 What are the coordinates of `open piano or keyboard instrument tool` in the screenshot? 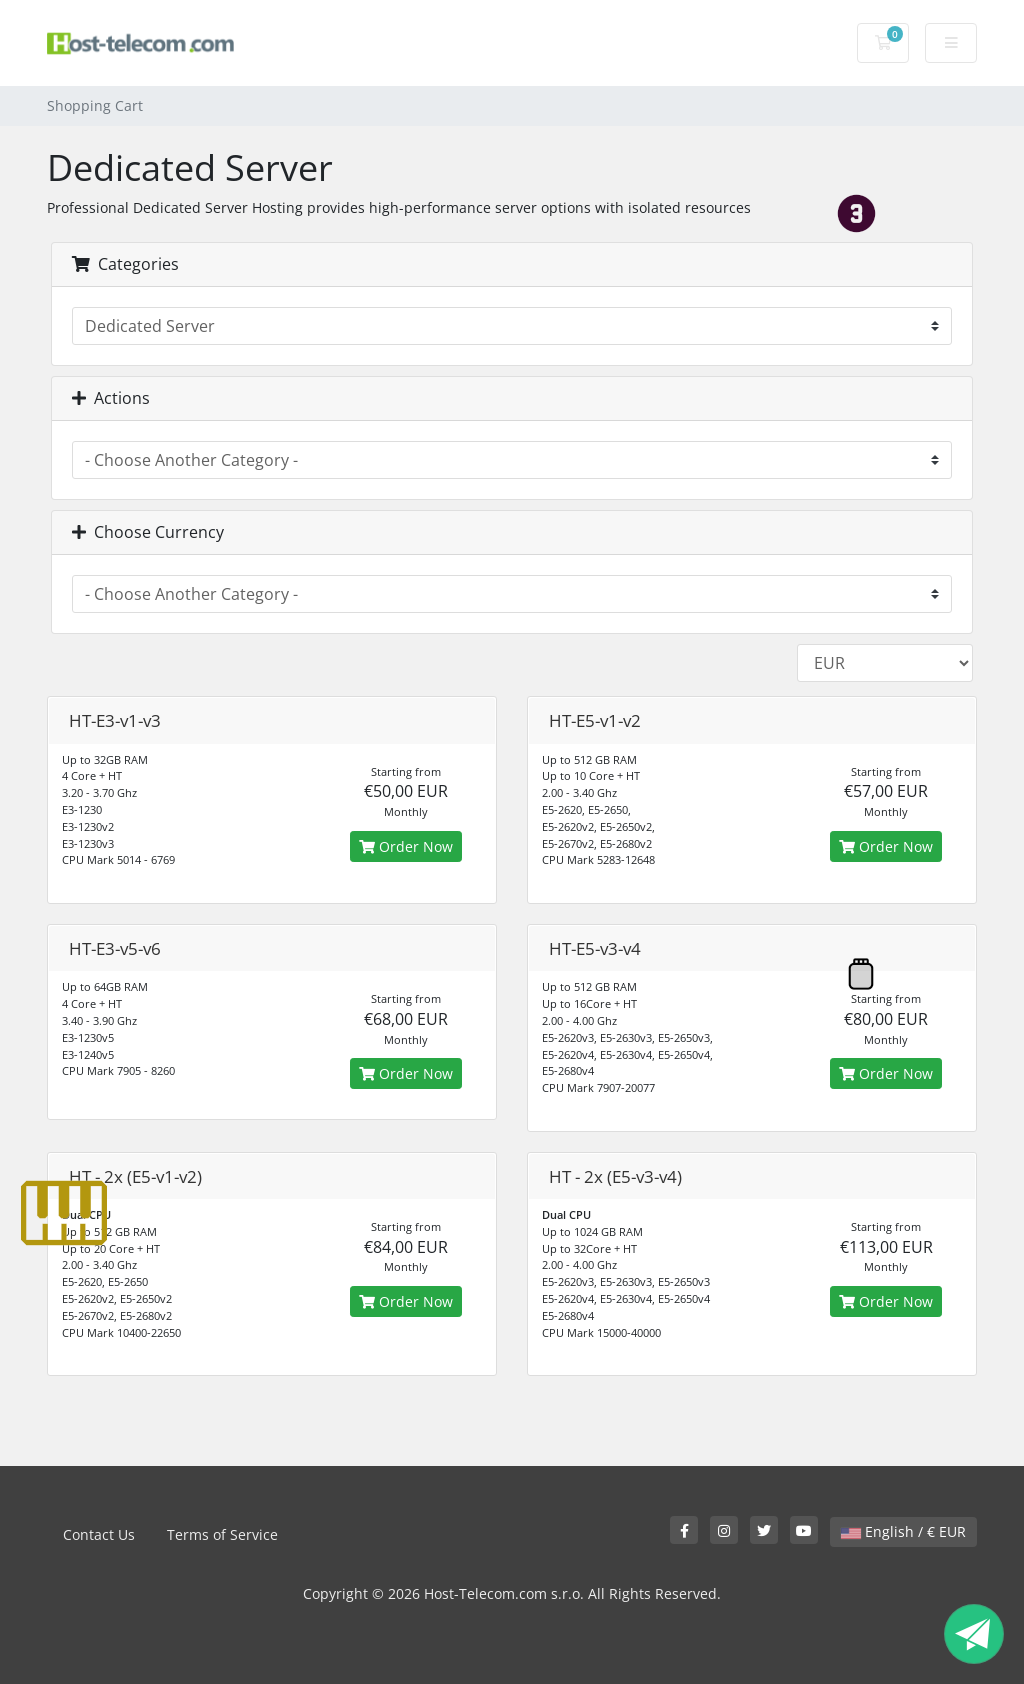 It's located at (64, 1213).